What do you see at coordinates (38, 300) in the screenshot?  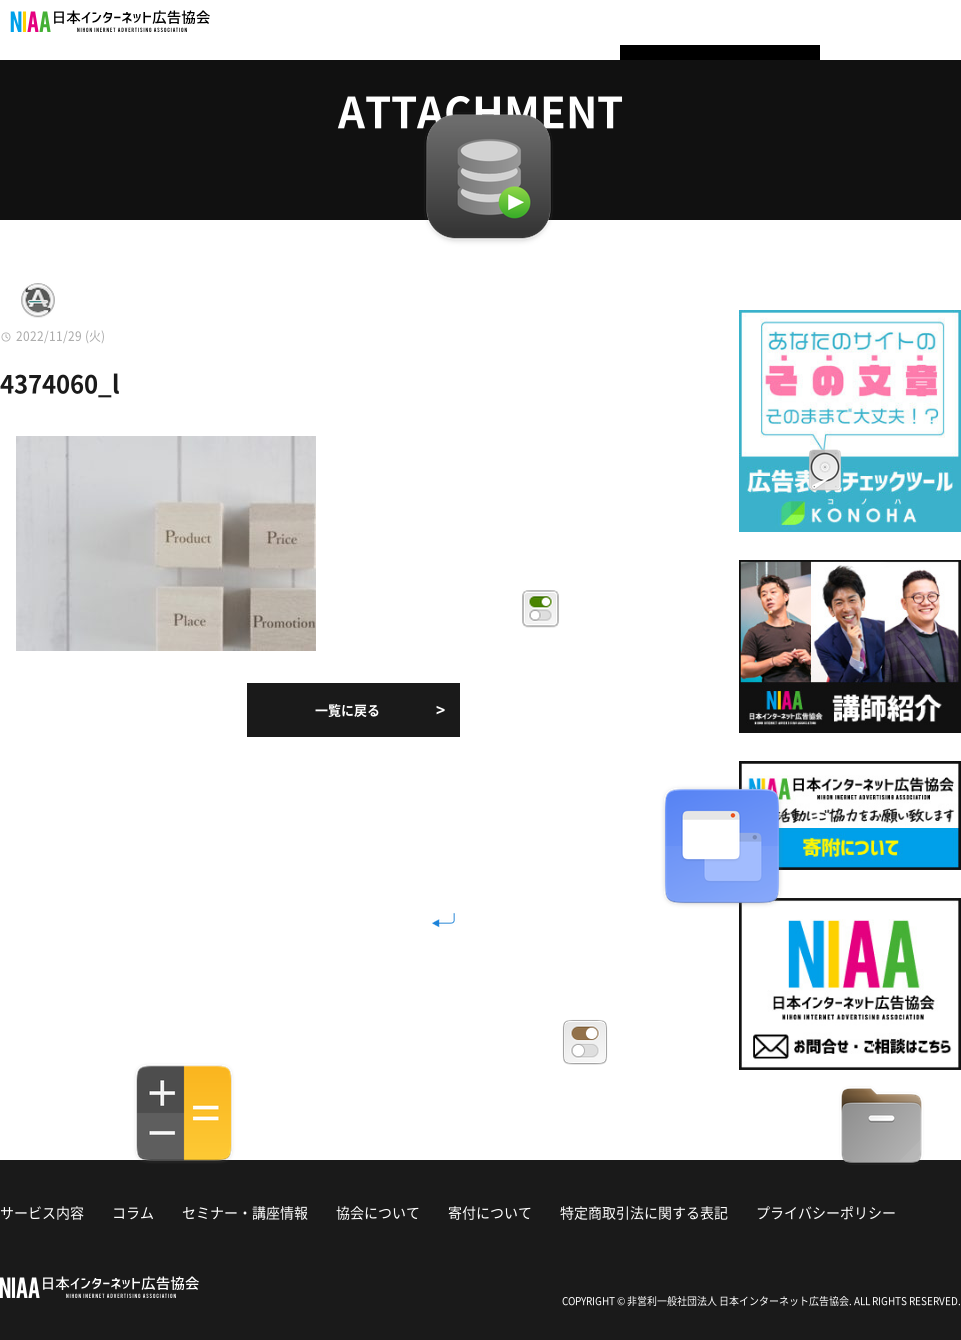 I see `check for available software updates` at bounding box center [38, 300].